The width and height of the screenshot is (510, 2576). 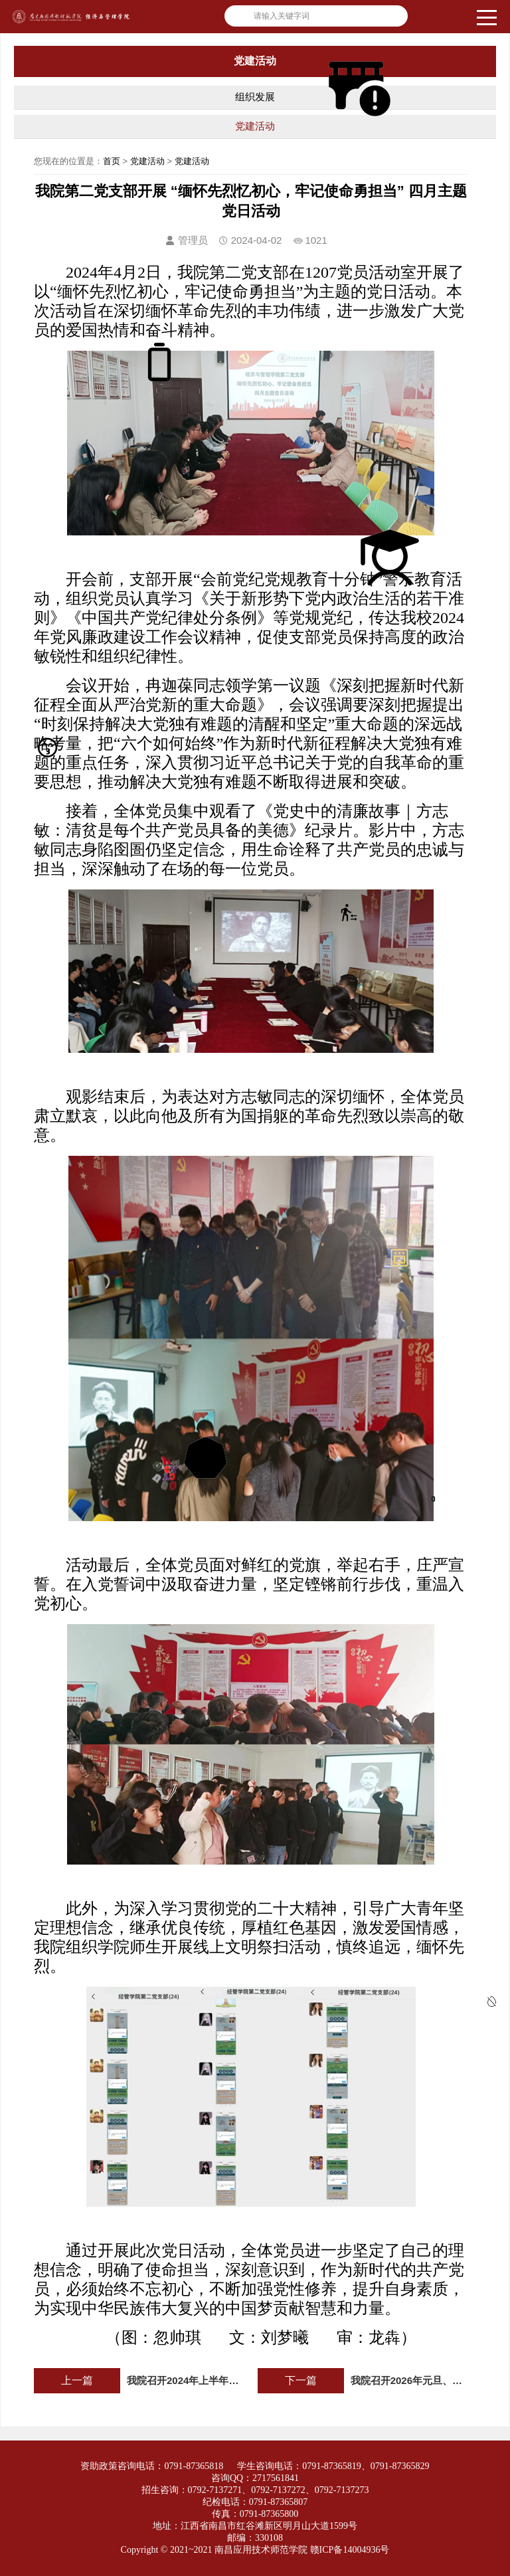 I want to click on indicates a lowercase letter "o" for text formatting, so click(x=433, y=1499).